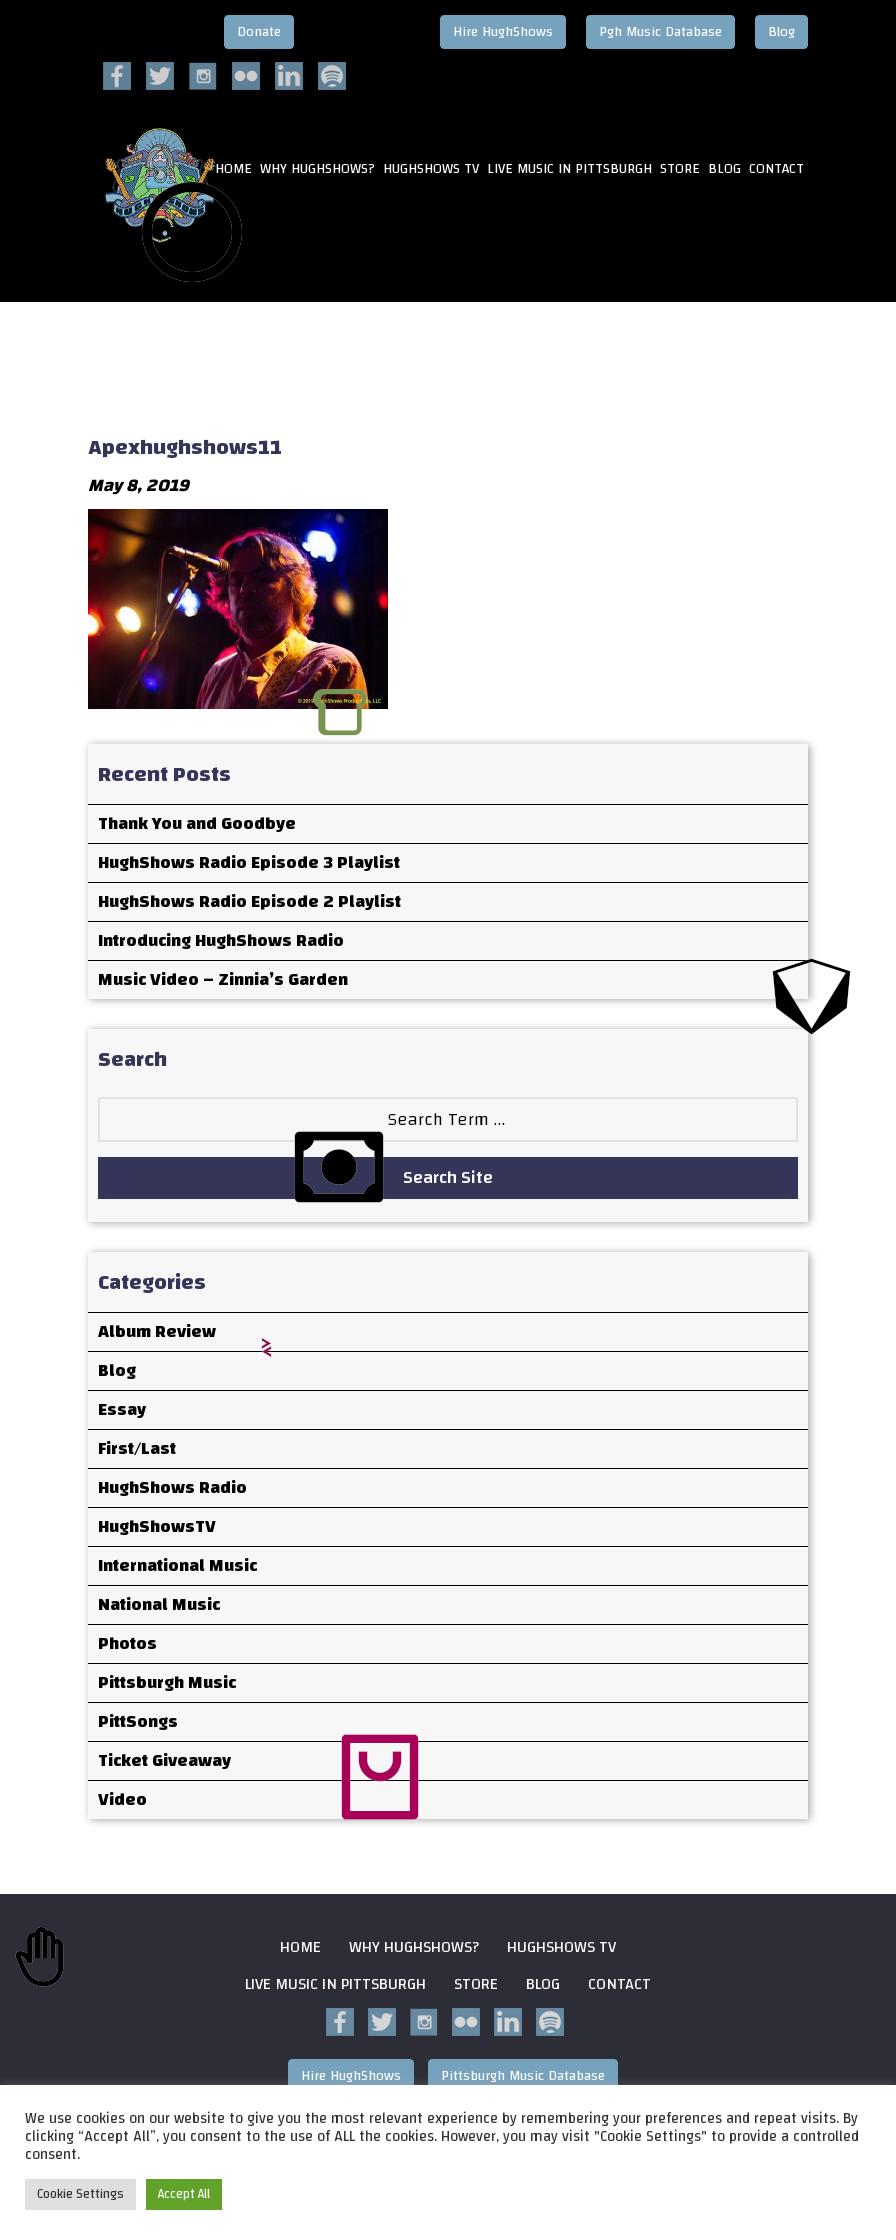 Image resolution: width=896 pixels, height=2240 pixels. What do you see at coordinates (340, 711) in the screenshot?
I see `browse bakery or bread products` at bounding box center [340, 711].